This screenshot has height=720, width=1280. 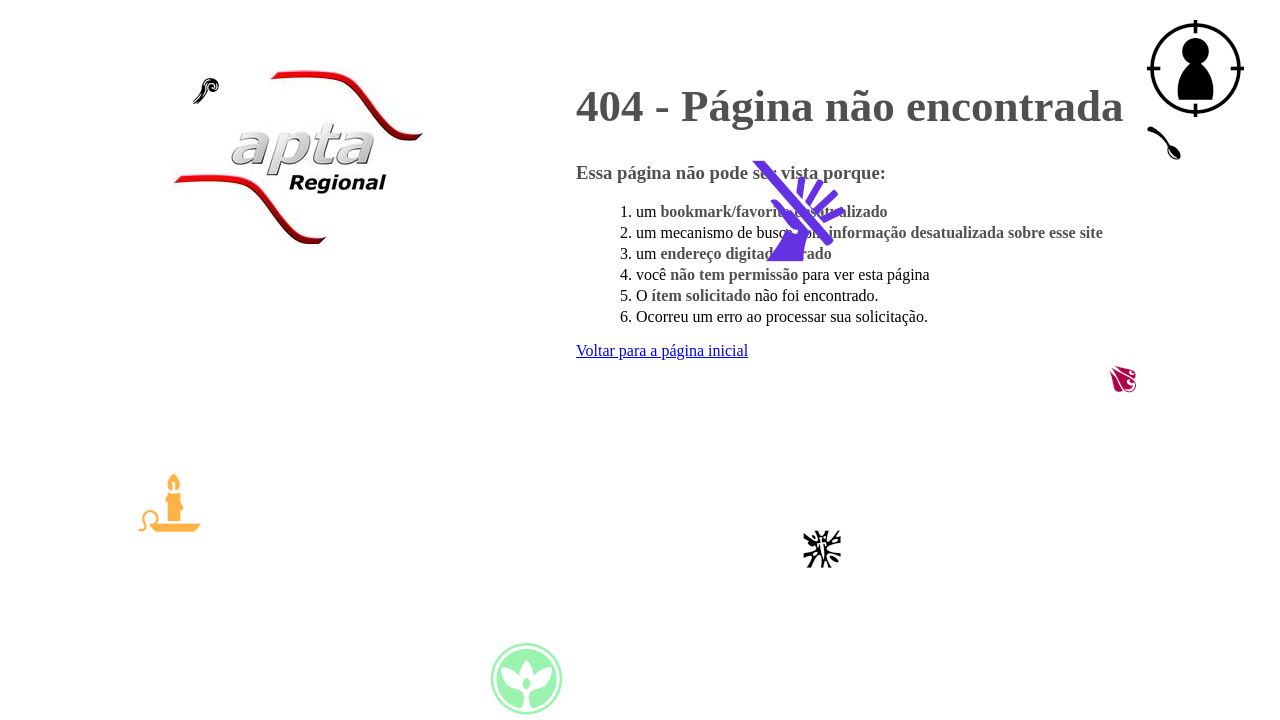 What do you see at coordinates (822, 549) in the screenshot?
I see `indicates a melting or dissolving weapon effect` at bounding box center [822, 549].